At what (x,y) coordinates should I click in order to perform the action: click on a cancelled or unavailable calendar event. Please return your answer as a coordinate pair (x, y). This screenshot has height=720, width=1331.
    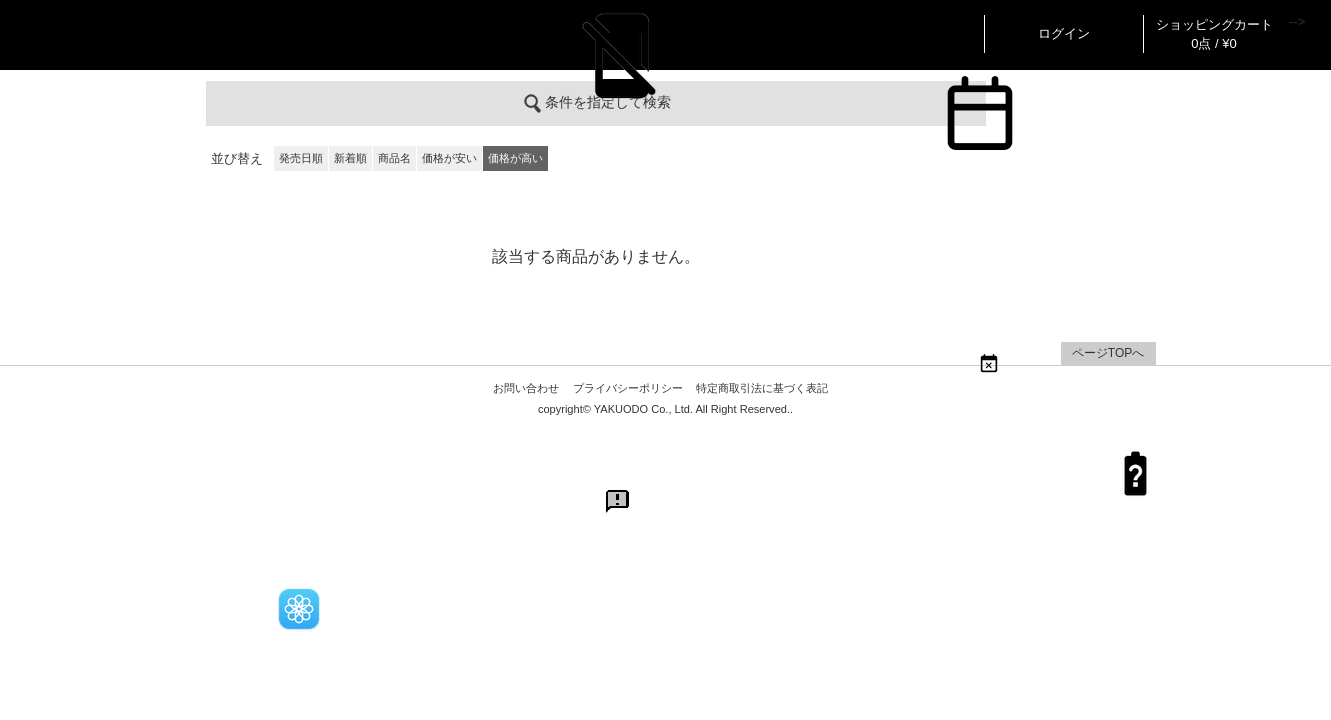
    Looking at the image, I should click on (989, 364).